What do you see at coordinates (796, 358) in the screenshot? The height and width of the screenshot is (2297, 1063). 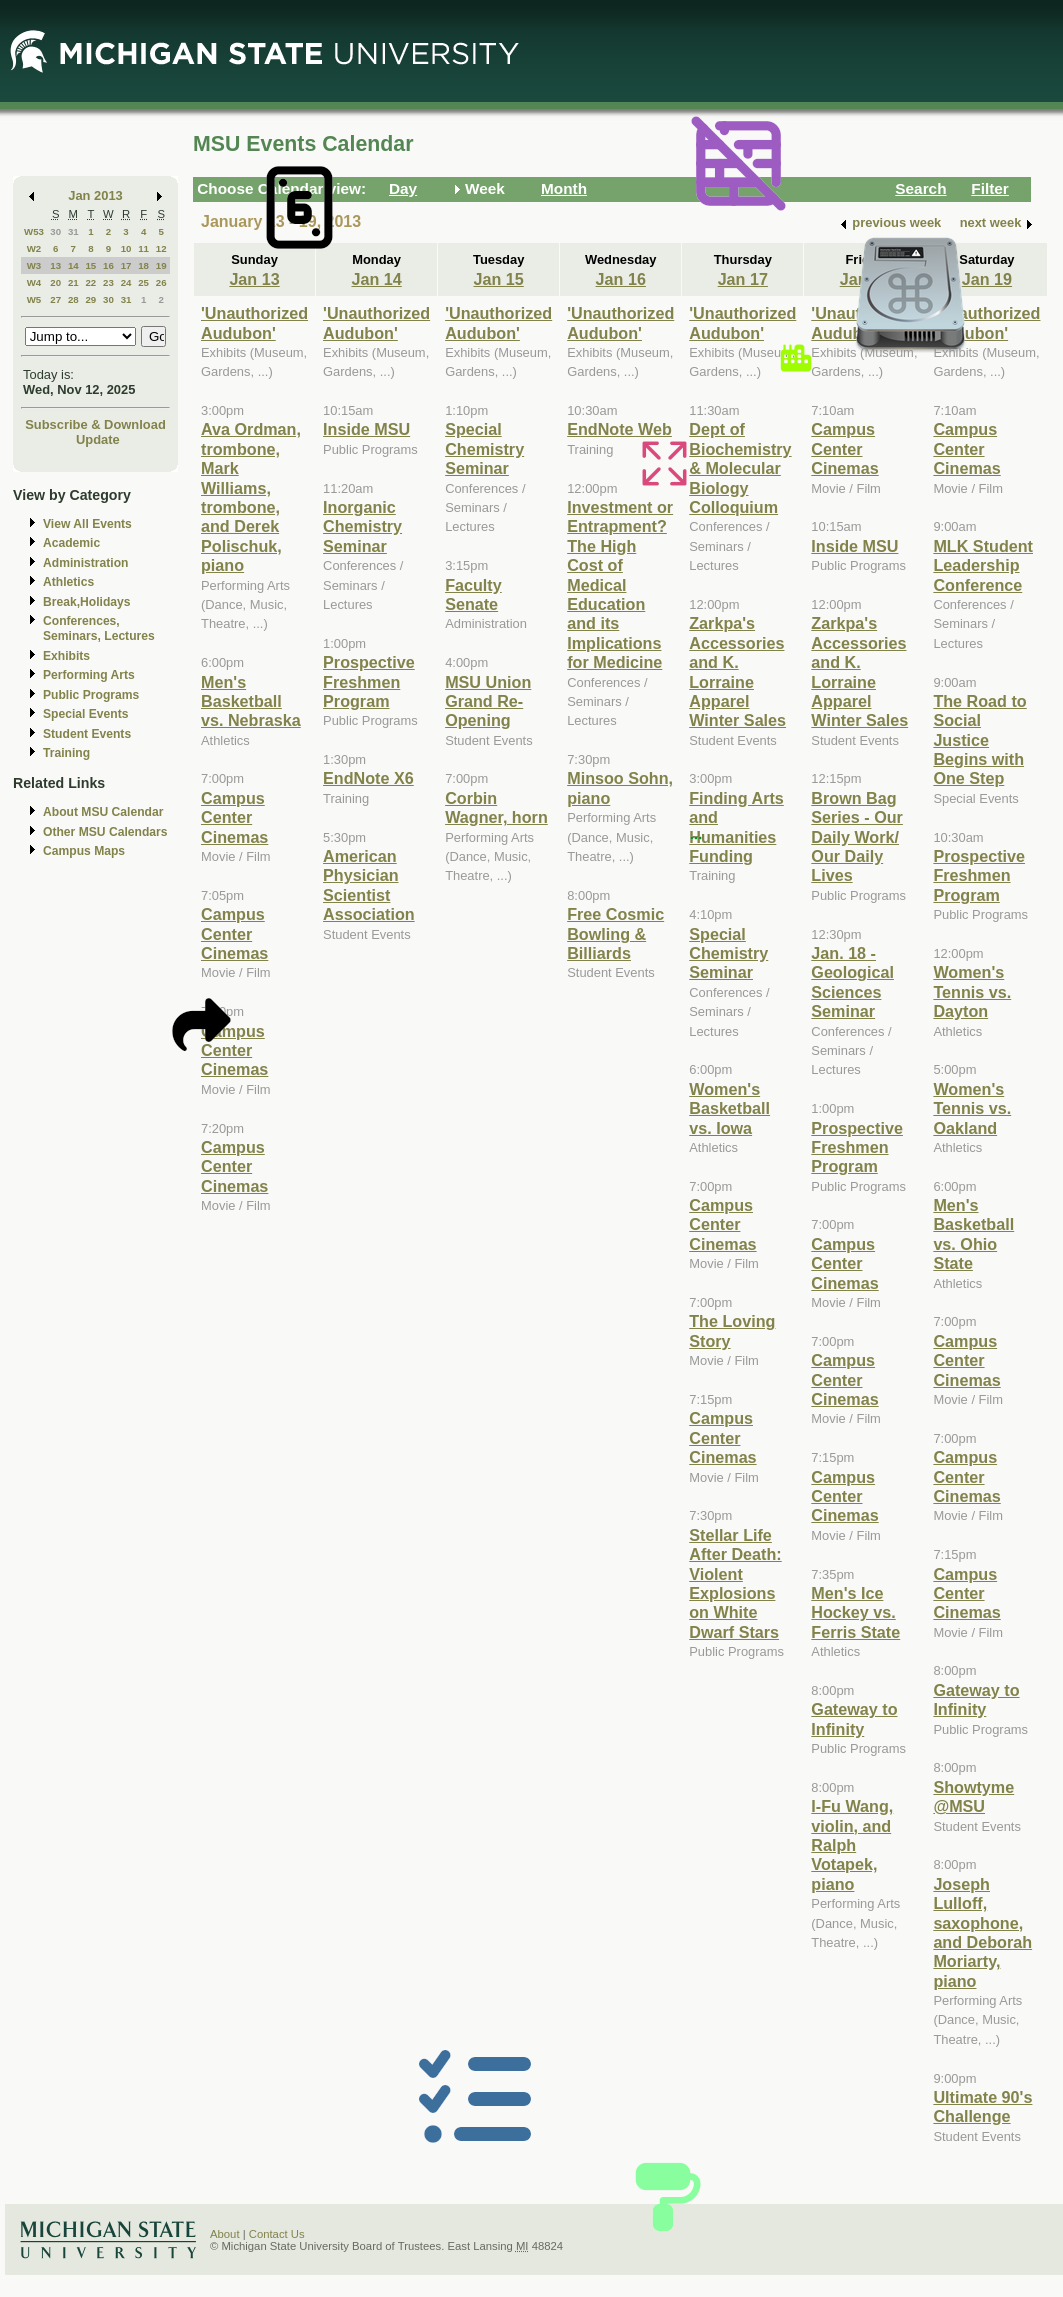 I see `view city or urban location` at bounding box center [796, 358].